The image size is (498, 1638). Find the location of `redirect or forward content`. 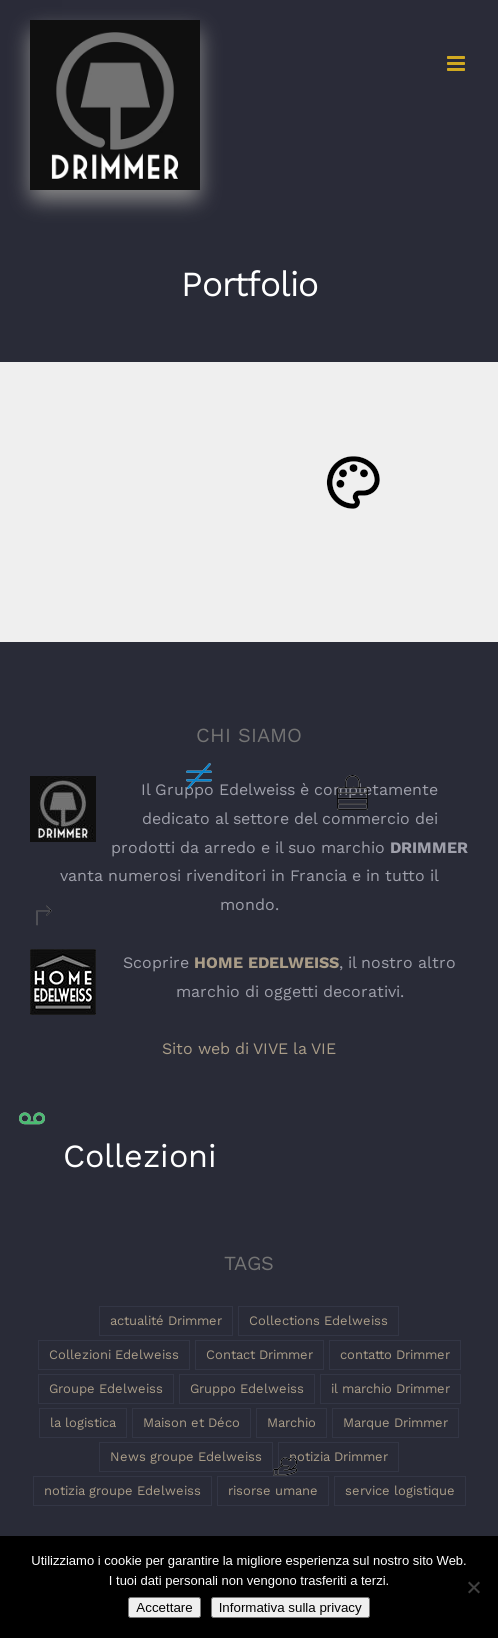

redirect or forward content is located at coordinates (42, 915).